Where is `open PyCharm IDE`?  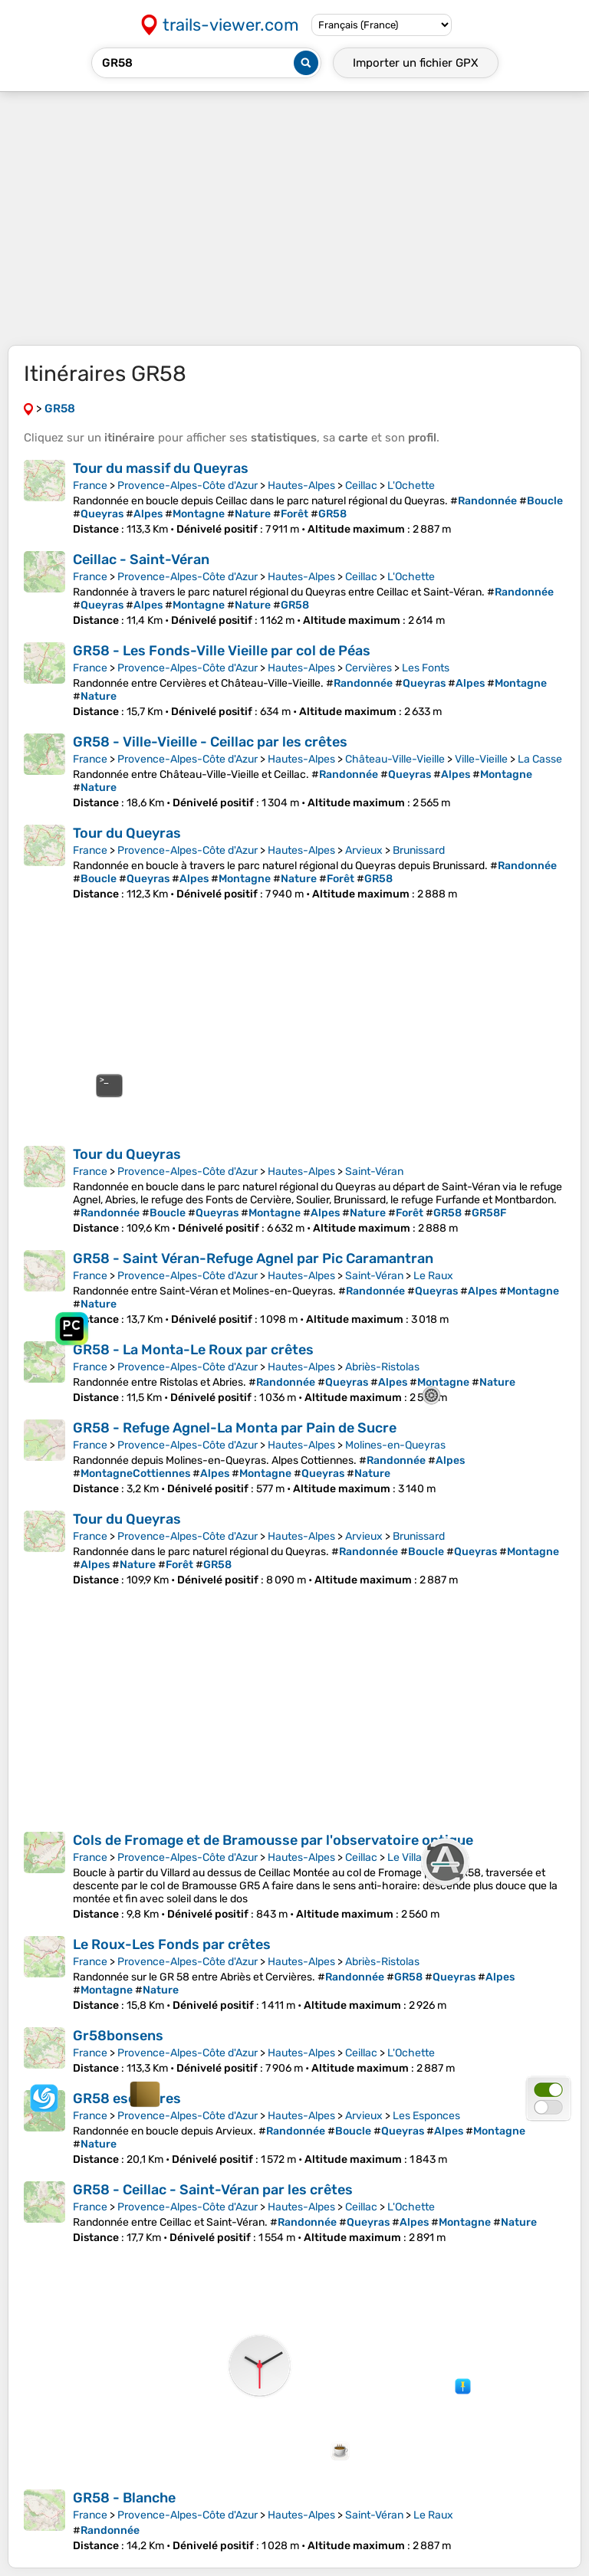 open PyCharm IDE is located at coordinates (71, 1328).